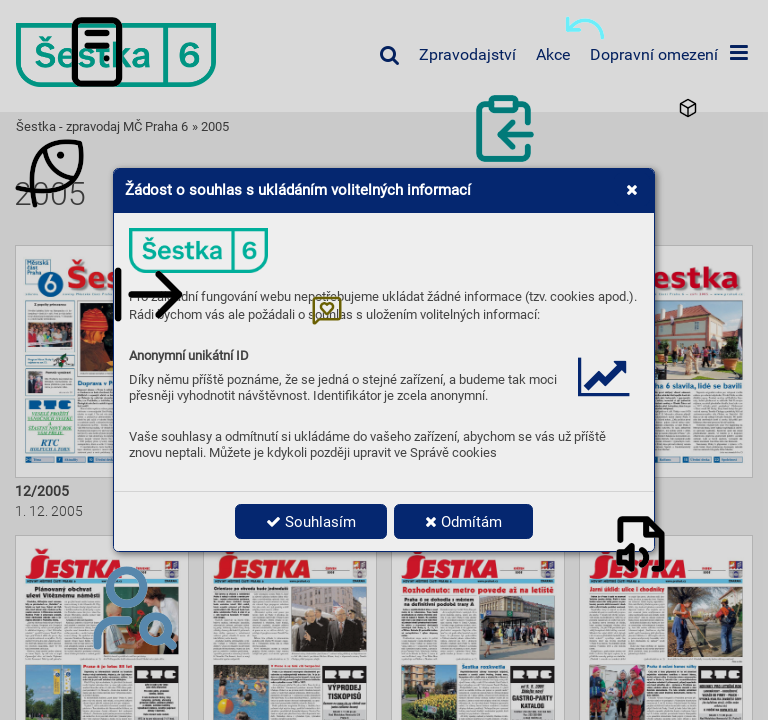 Image resolution: width=768 pixels, height=720 pixels. What do you see at coordinates (148, 294) in the screenshot?
I see `sign out or log out of account` at bounding box center [148, 294].